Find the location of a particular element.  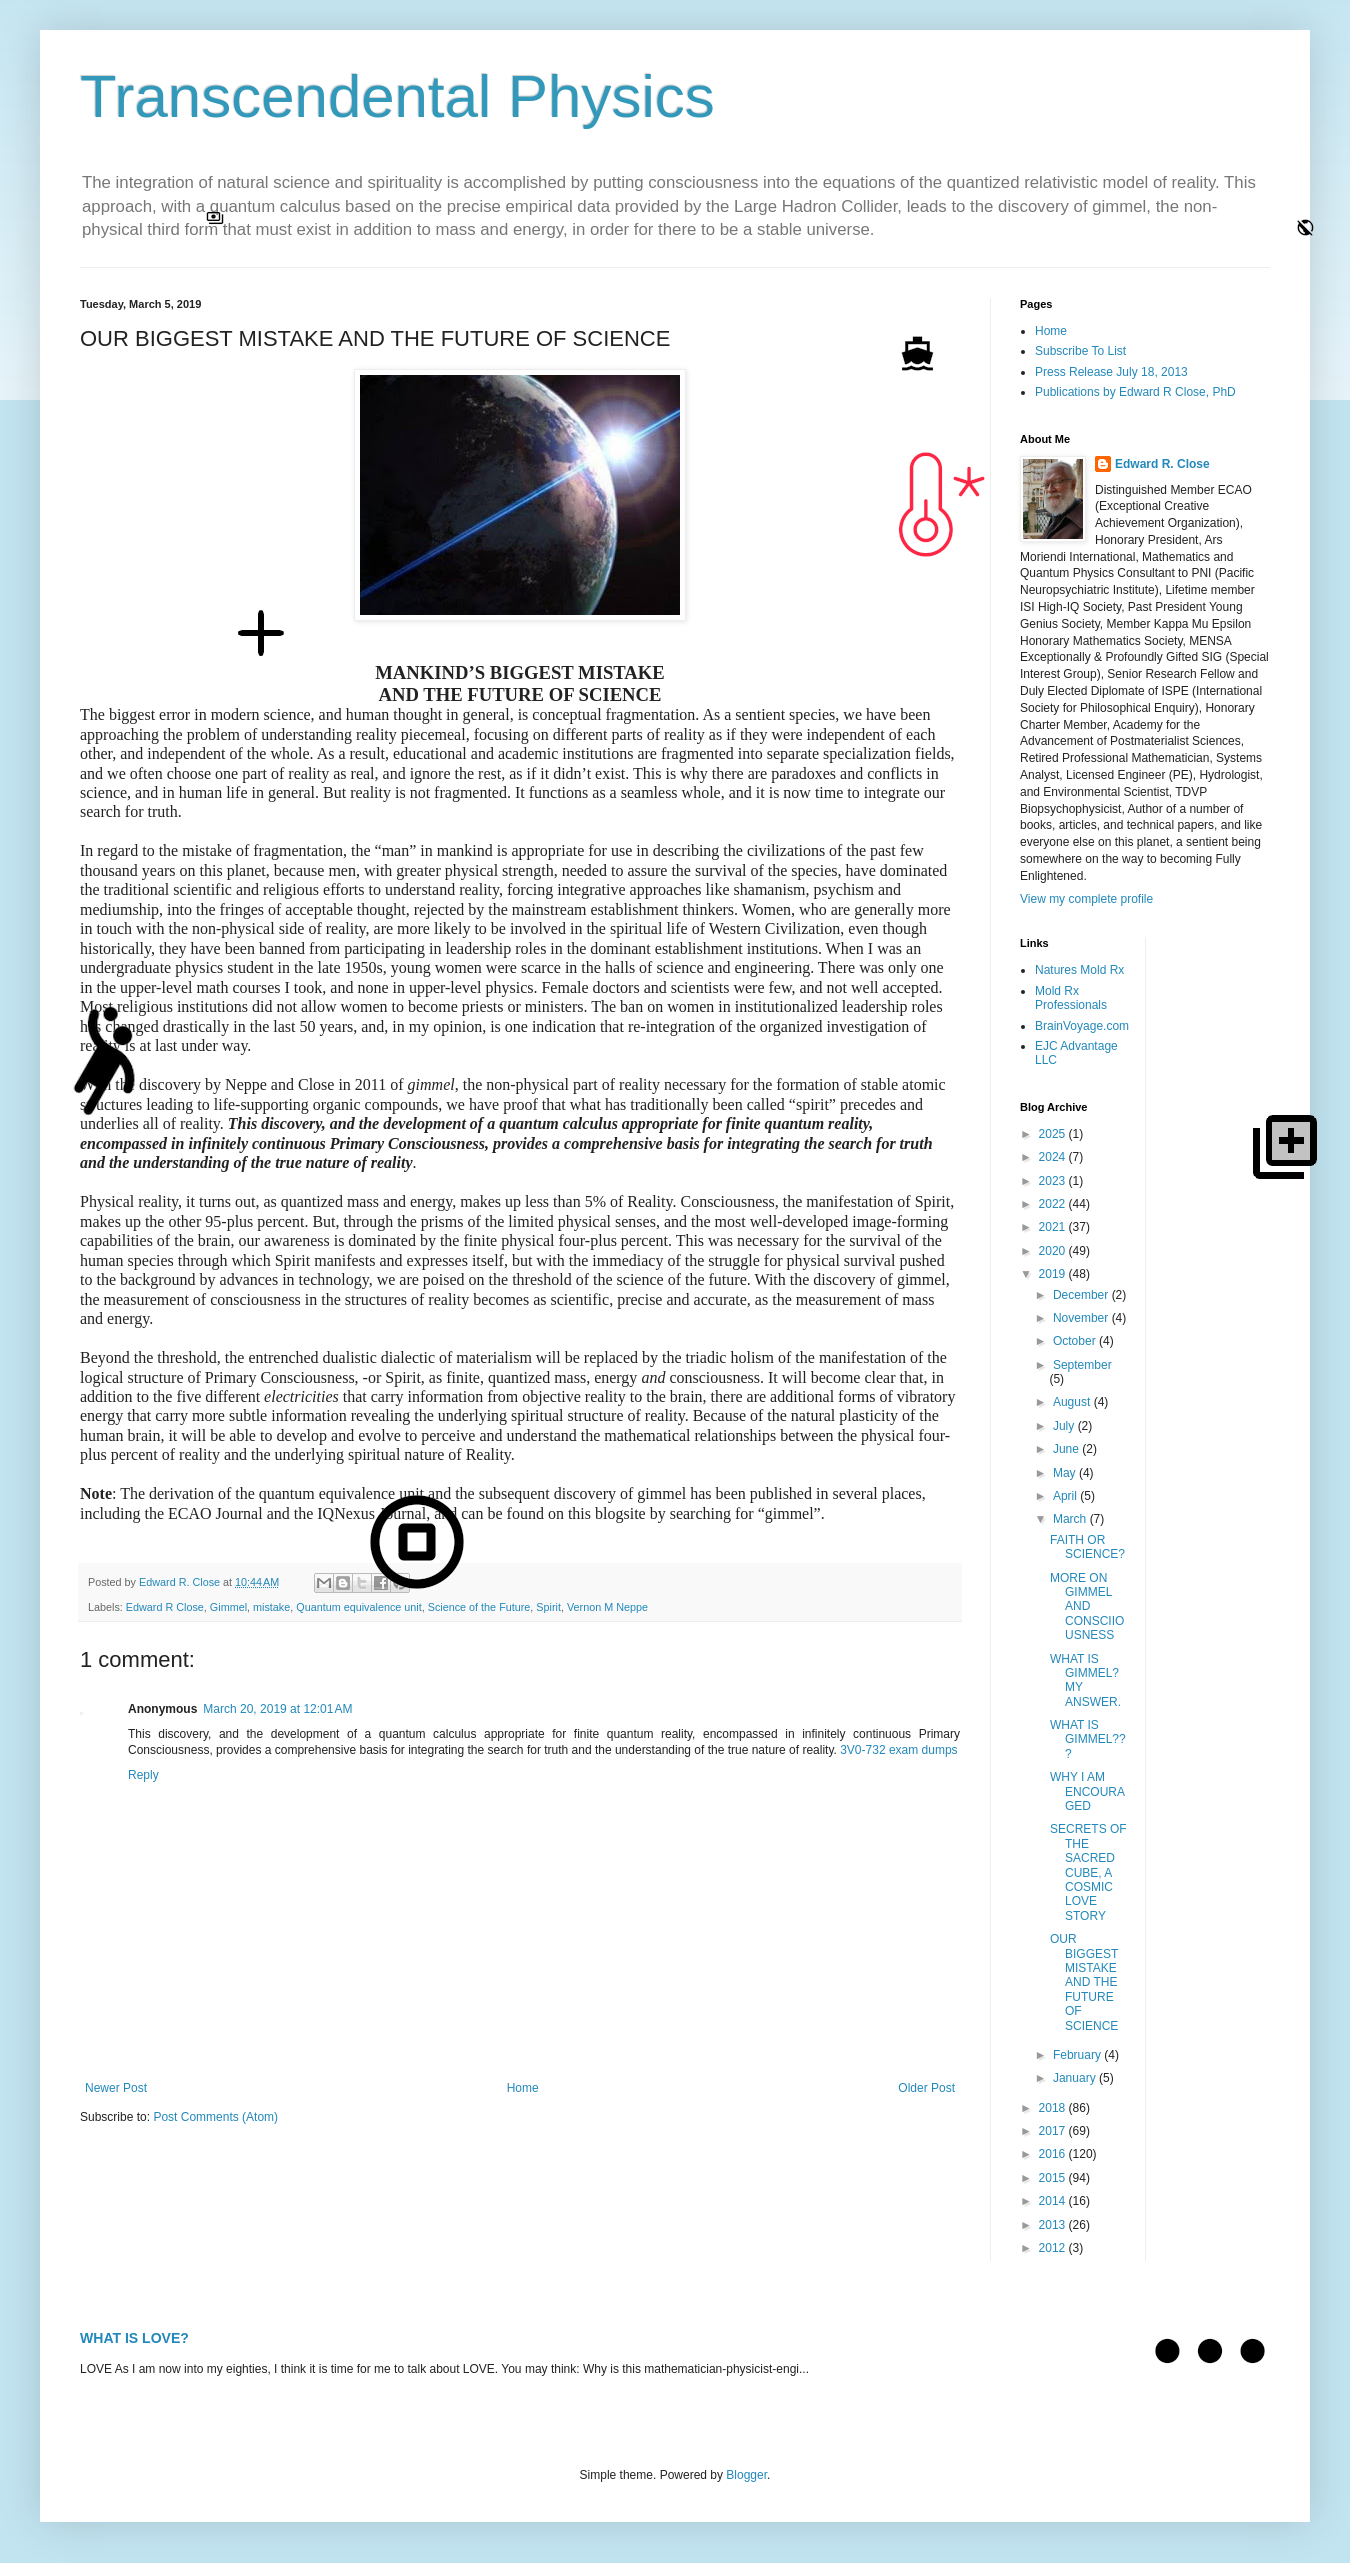

get directions by ferry or boat is located at coordinates (917, 353).